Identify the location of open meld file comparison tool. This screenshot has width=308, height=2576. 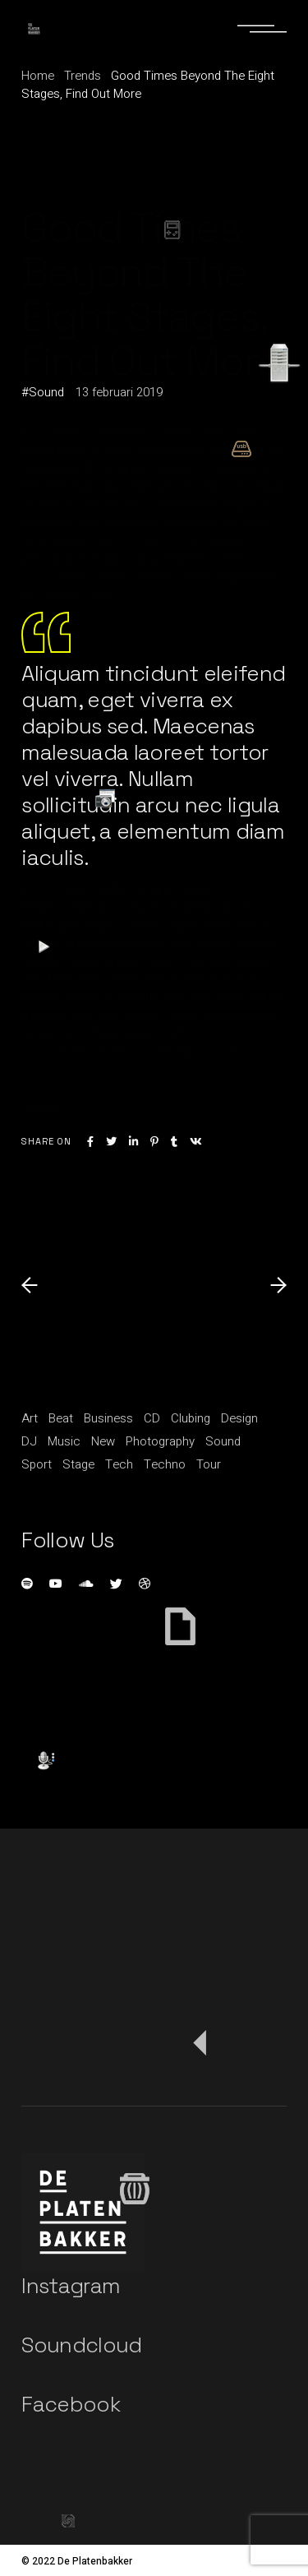
(68, 2521).